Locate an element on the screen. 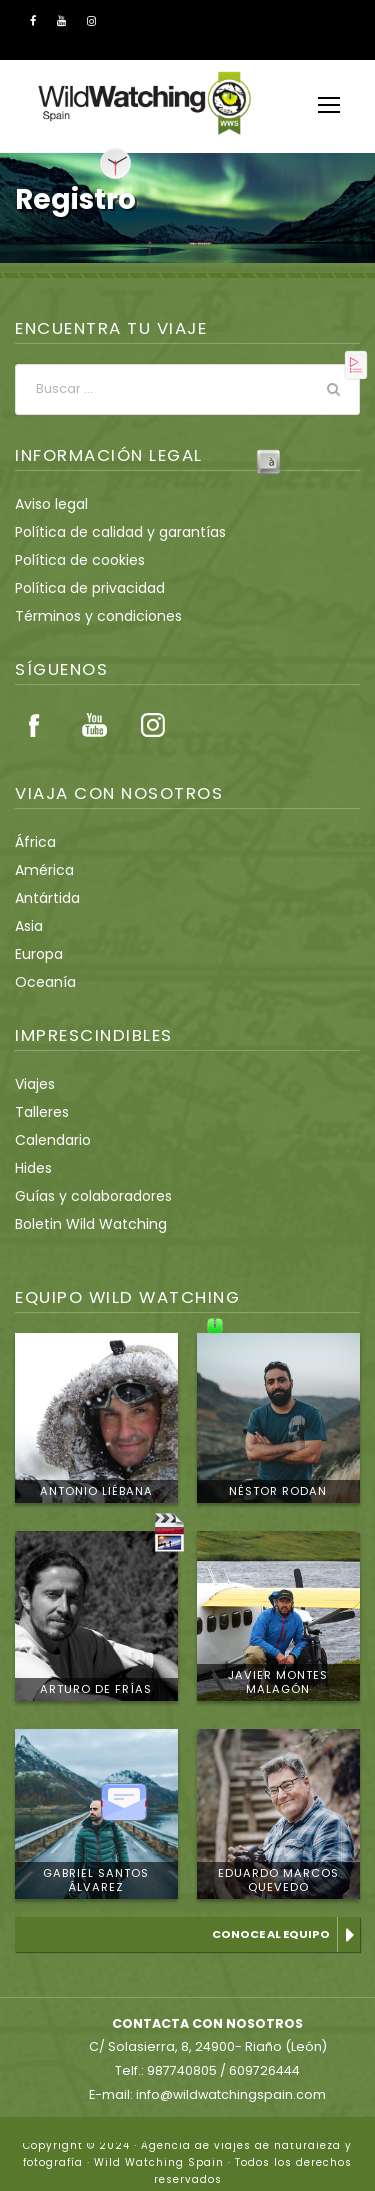 The height and width of the screenshot is (2191, 375). open archive utility to compress or extract files is located at coordinates (215, 1326).